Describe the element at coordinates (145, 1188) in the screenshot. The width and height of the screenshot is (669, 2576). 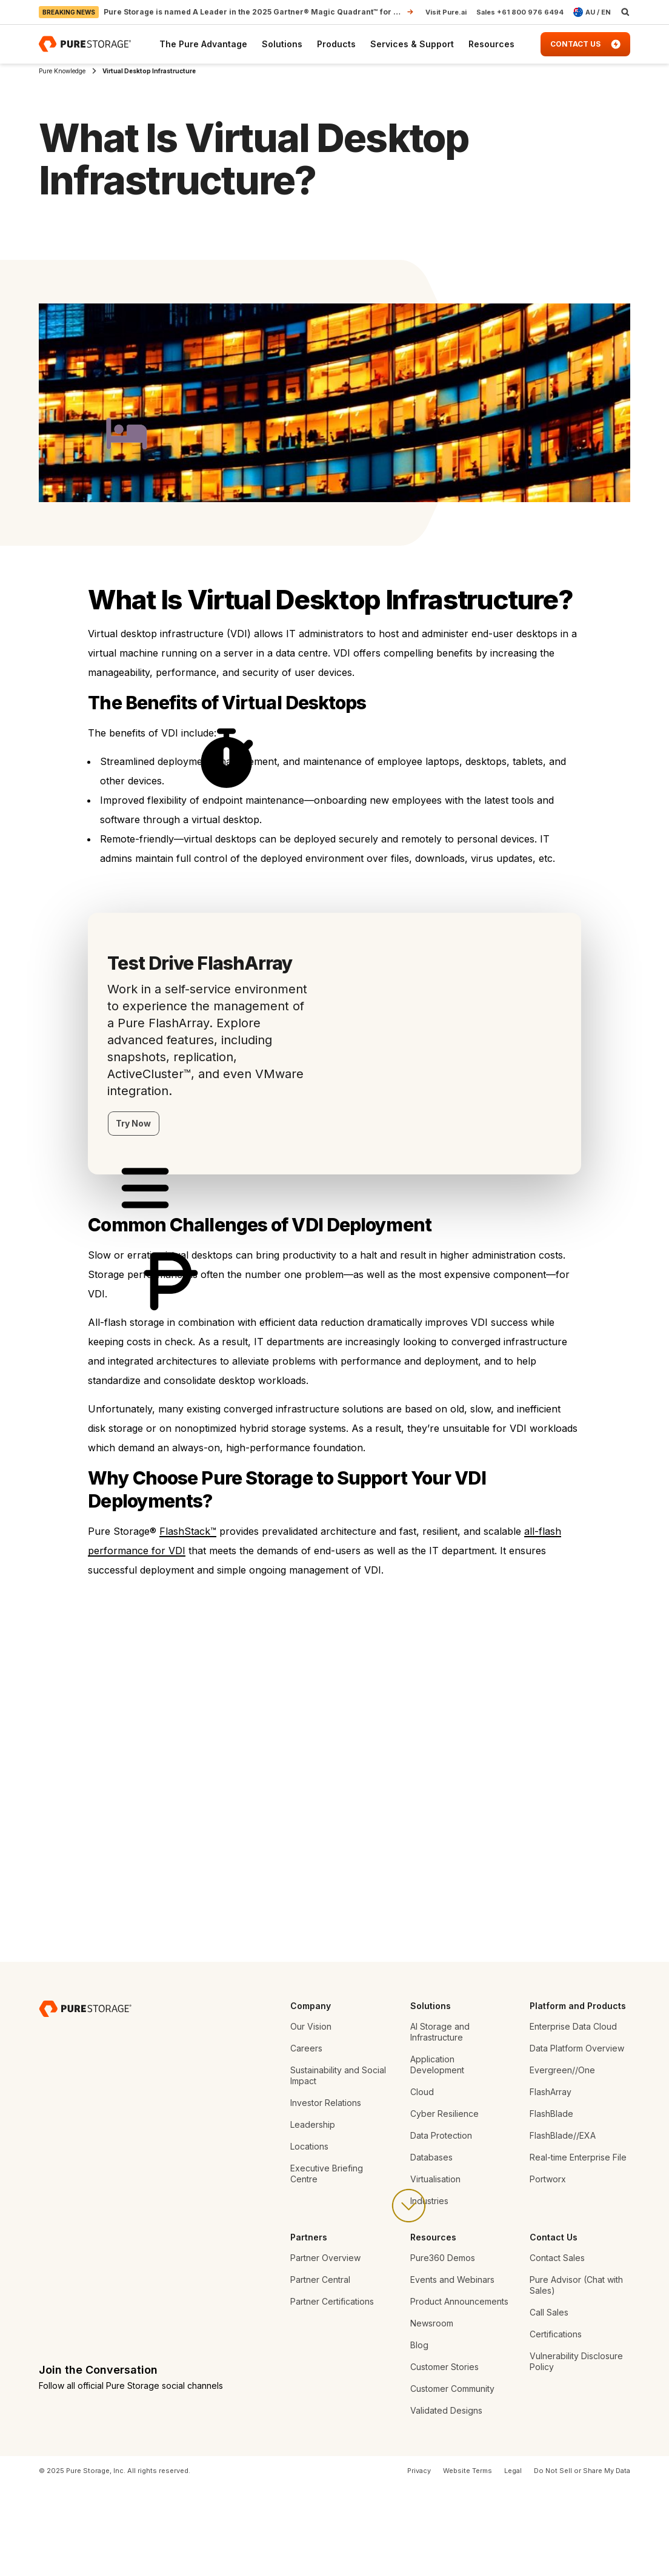
I see `open navigation menu` at that location.